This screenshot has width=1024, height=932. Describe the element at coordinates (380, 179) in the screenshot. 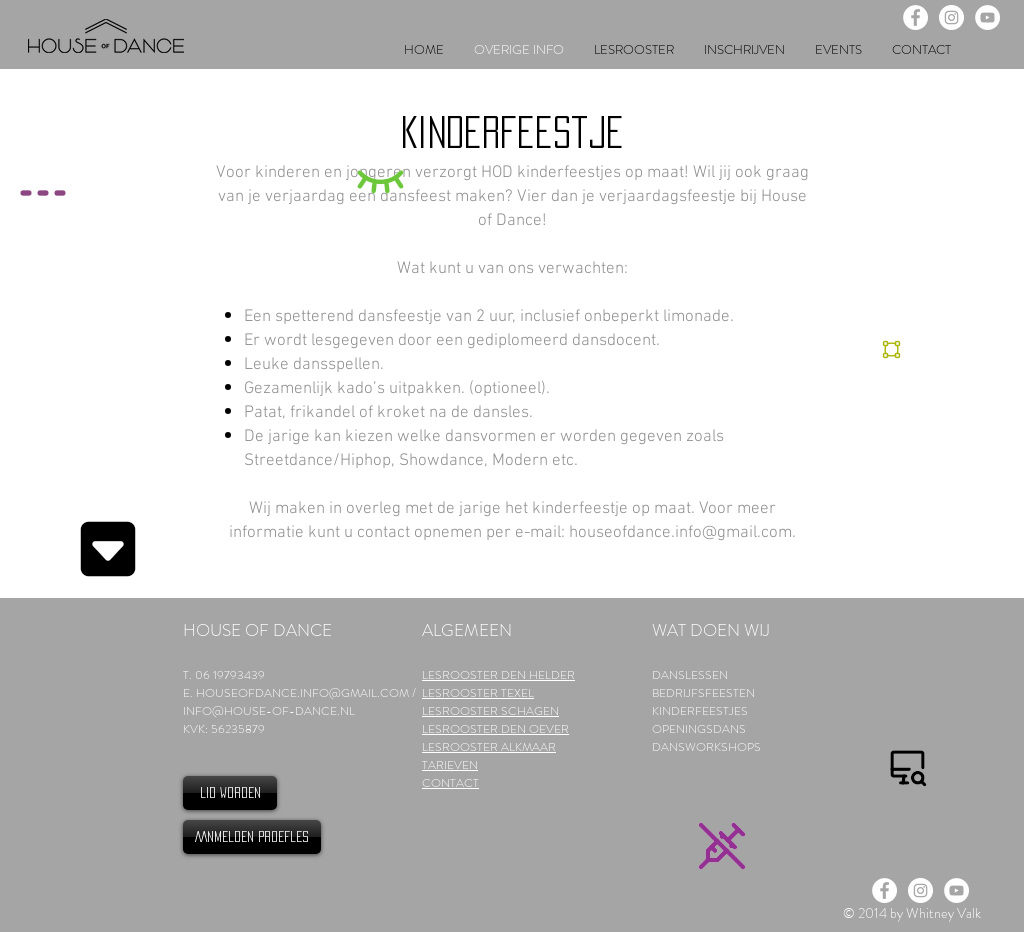

I see `hide password or sensitive content` at that location.